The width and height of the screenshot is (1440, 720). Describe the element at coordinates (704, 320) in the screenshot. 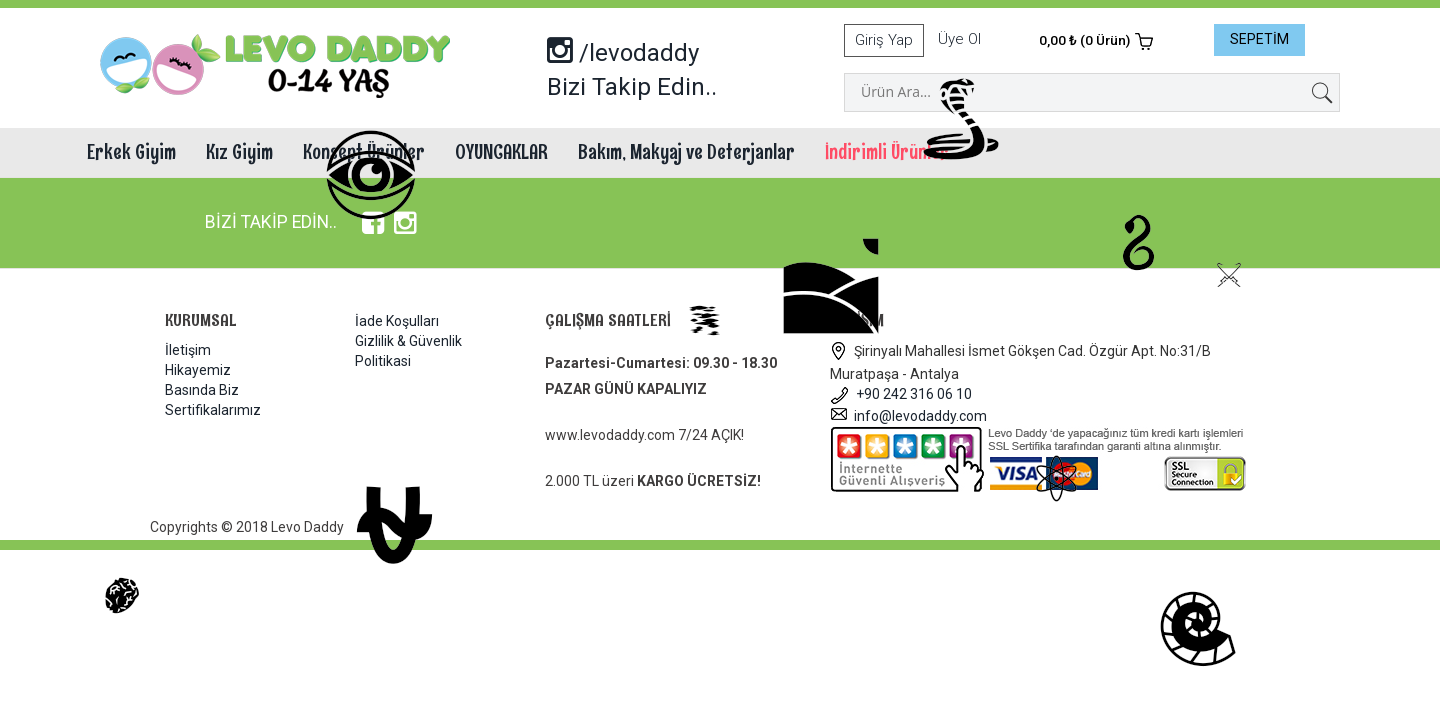

I see `indicates foggy weather conditions` at that location.